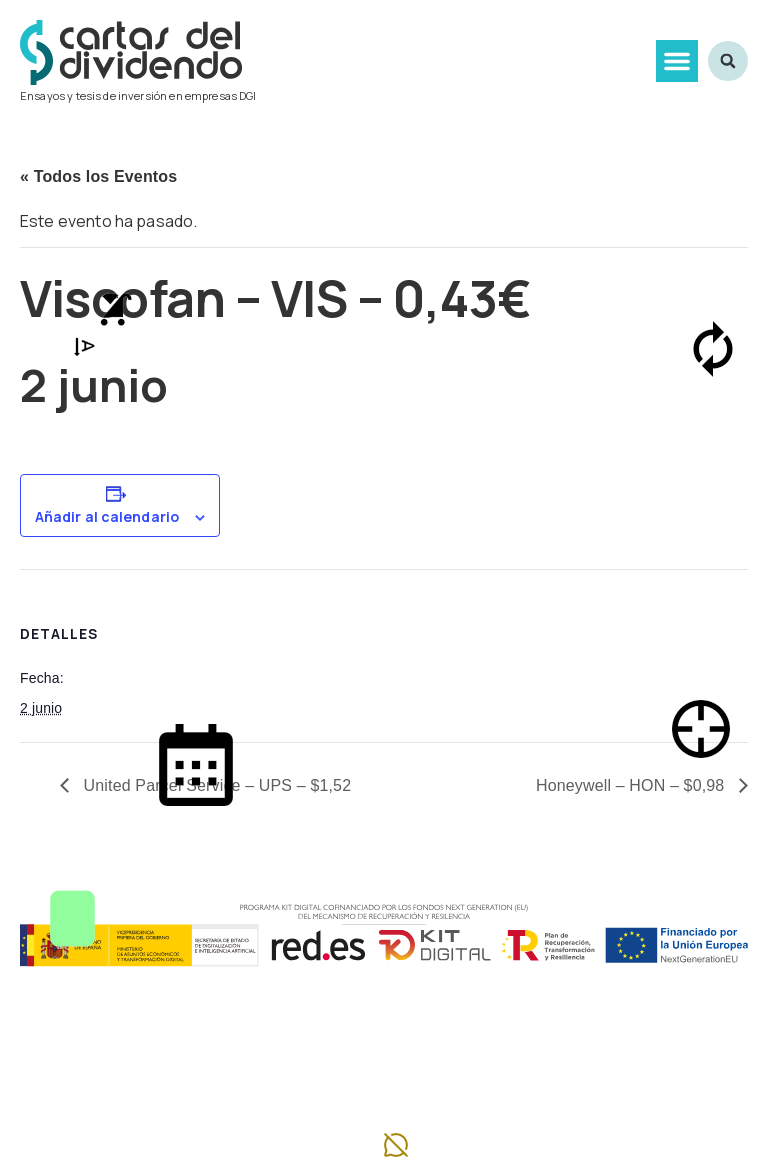  What do you see at coordinates (114, 308) in the screenshot?
I see `indicates stroller-friendly or family amenities available` at bounding box center [114, 308].